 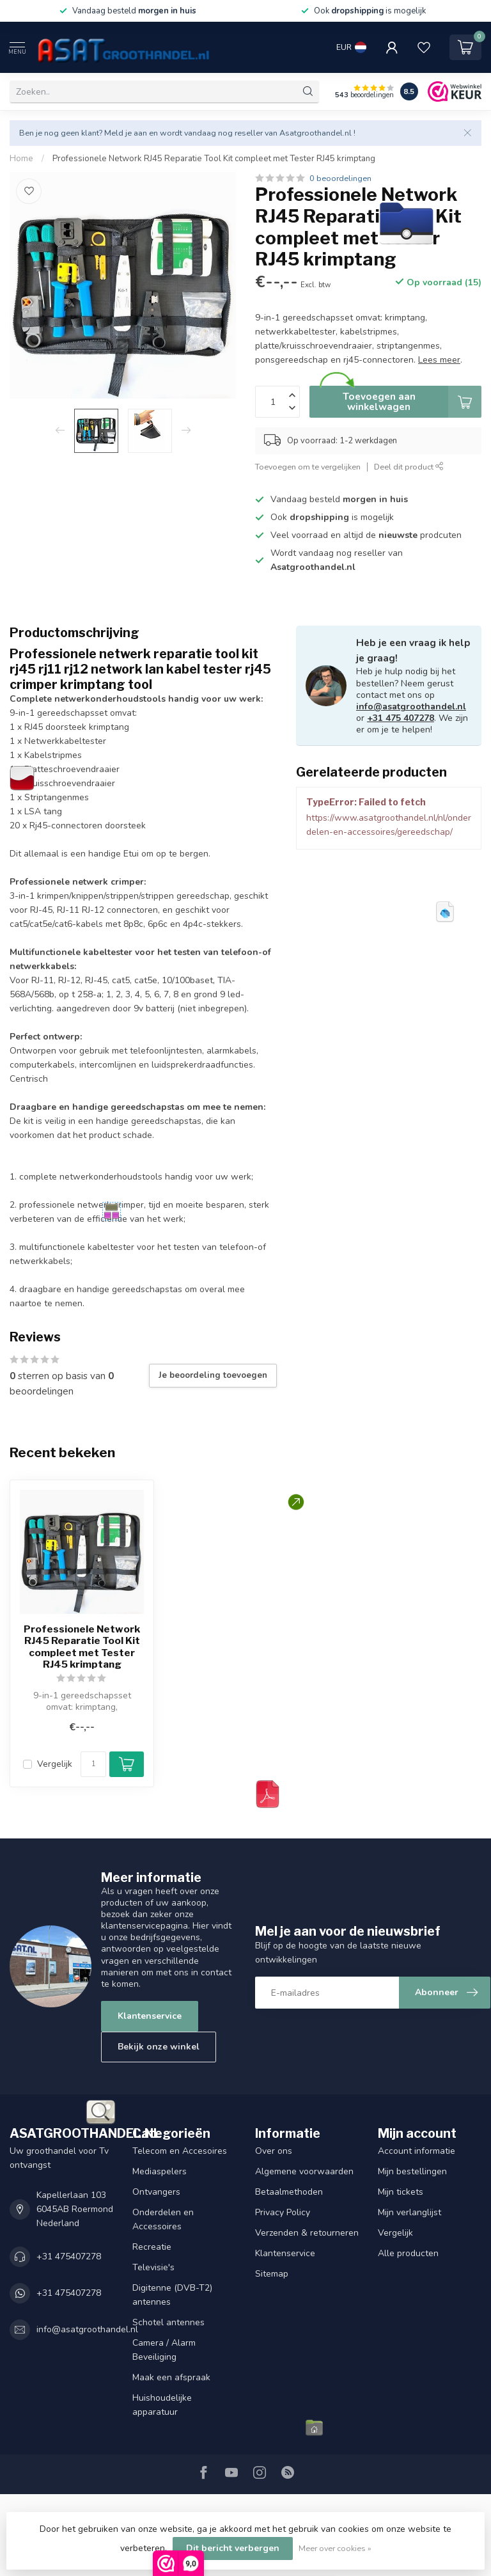 What do you see at coordinates (22, 778) in the screenshot?
I see `open wine compatibility layer application` at bounding box center [22, 778].